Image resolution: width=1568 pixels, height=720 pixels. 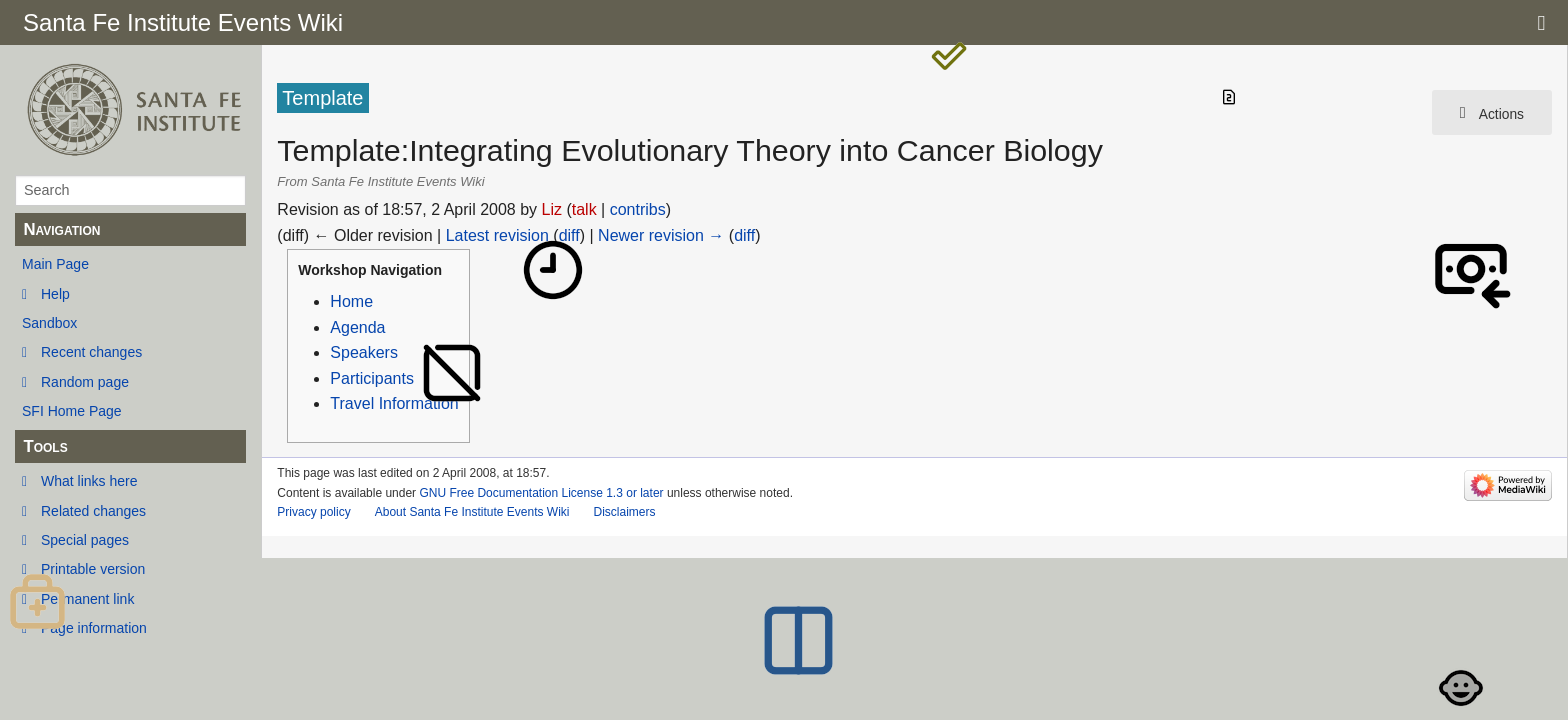 What do you see at coordinates (1471, 269) in the screenshot?
I see `request a refund or money back` at bounding box center [1471, 269].